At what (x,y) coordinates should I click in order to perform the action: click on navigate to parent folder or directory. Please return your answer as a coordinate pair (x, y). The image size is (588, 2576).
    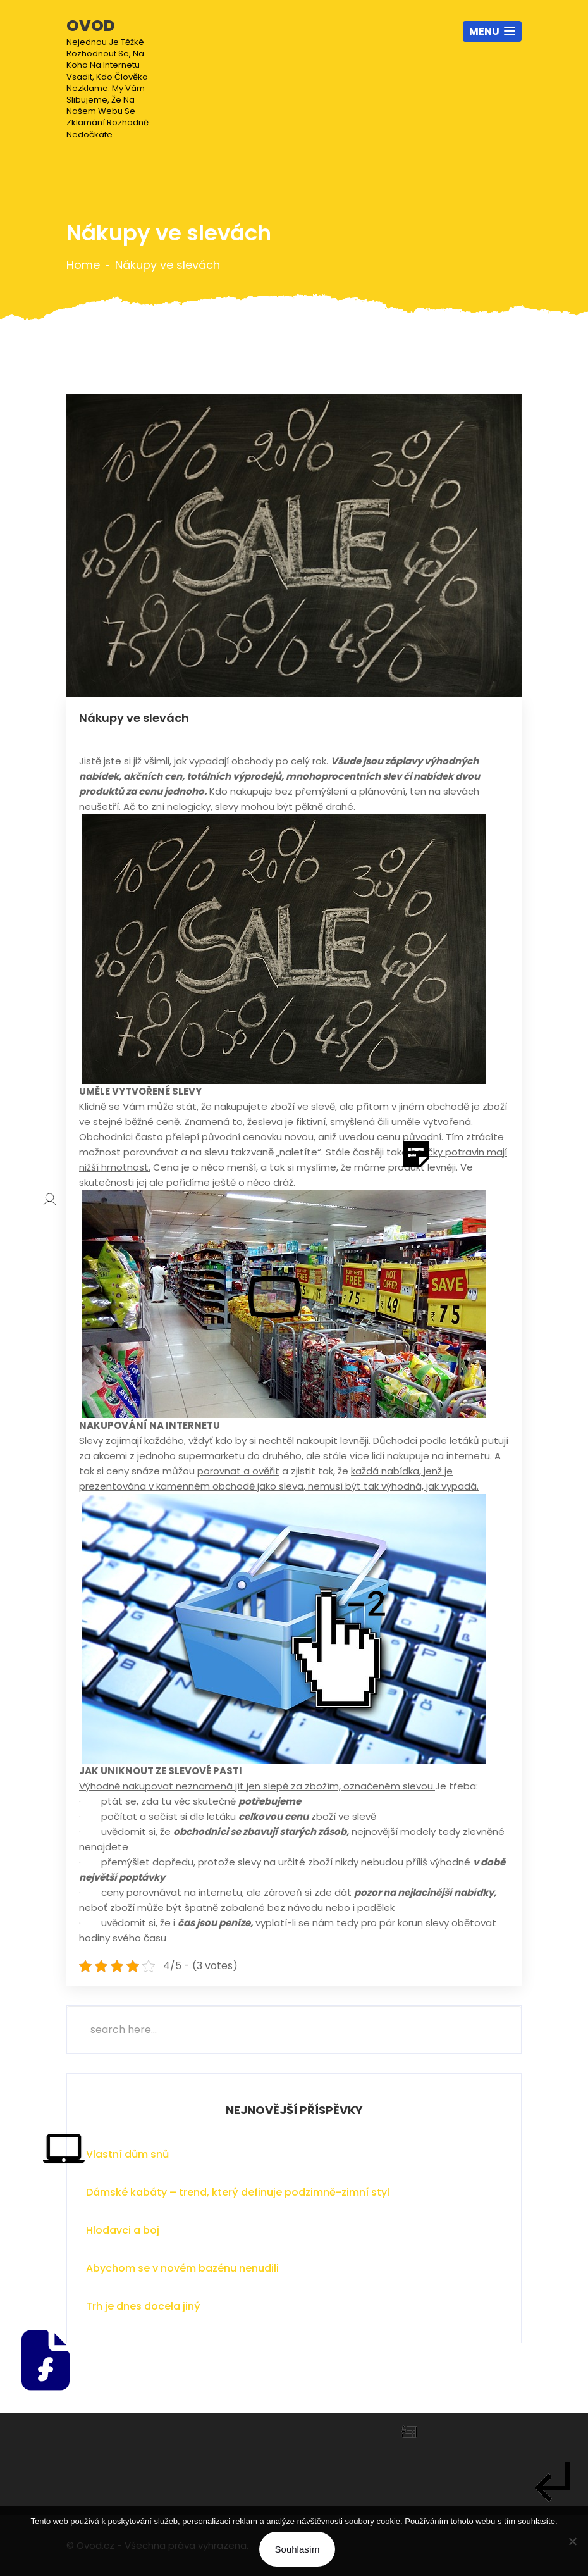
    Looking at the image, I should click on (551, 2480).